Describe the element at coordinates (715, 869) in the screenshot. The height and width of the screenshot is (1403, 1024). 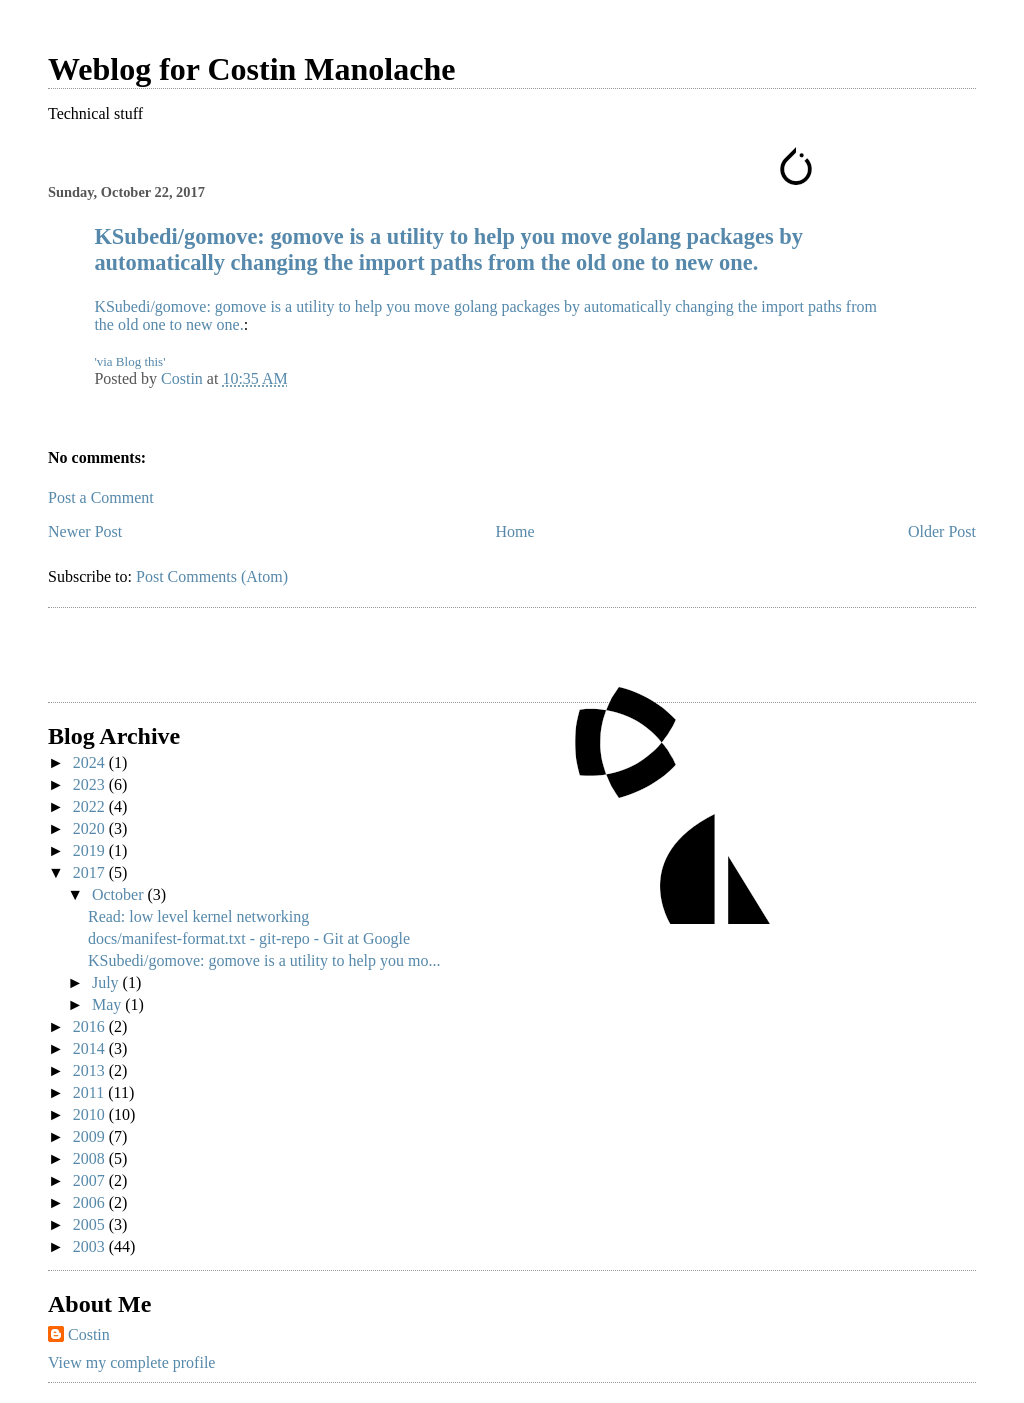
I see `sails.js framework logo` at that location.